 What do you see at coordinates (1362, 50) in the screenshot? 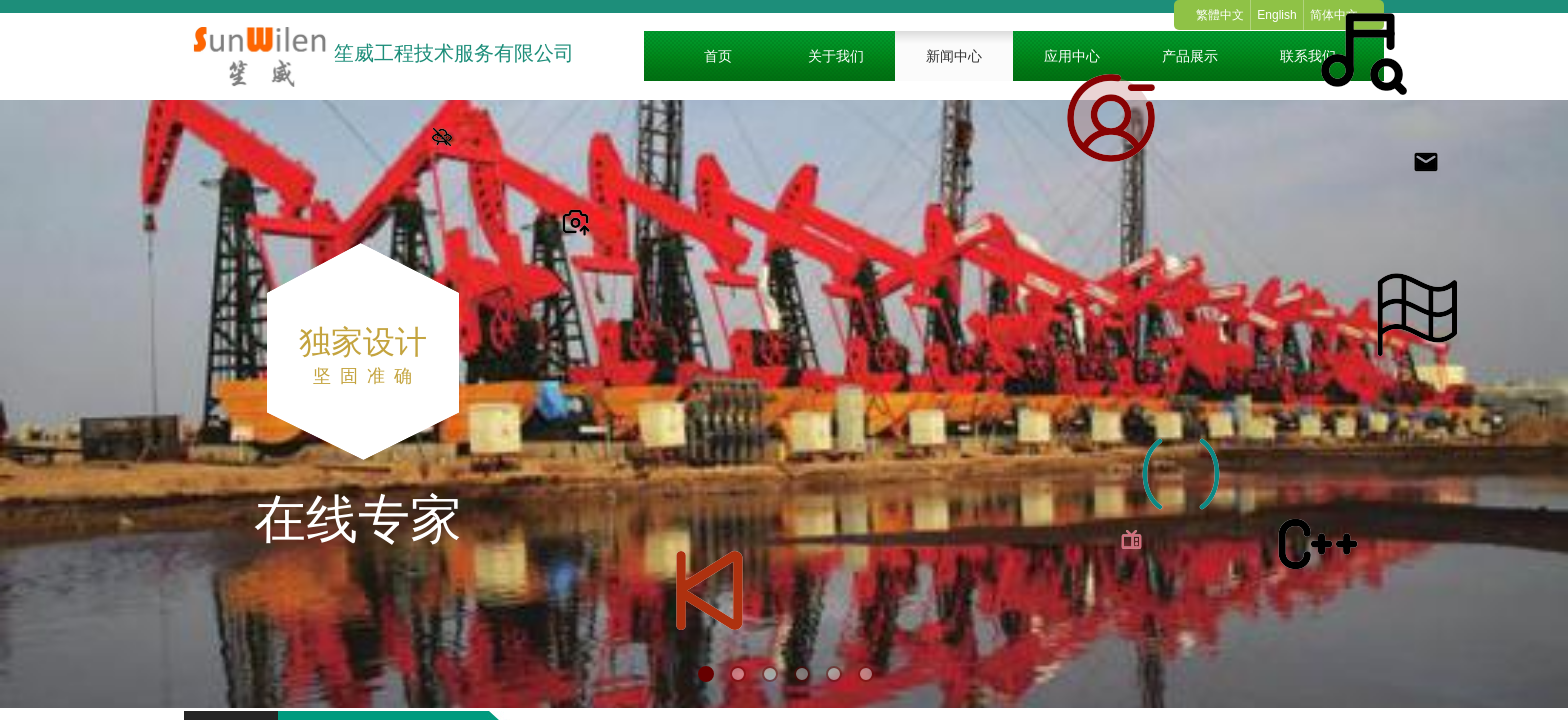
I see `search for songs or music` at bounding box center [1362, 50].